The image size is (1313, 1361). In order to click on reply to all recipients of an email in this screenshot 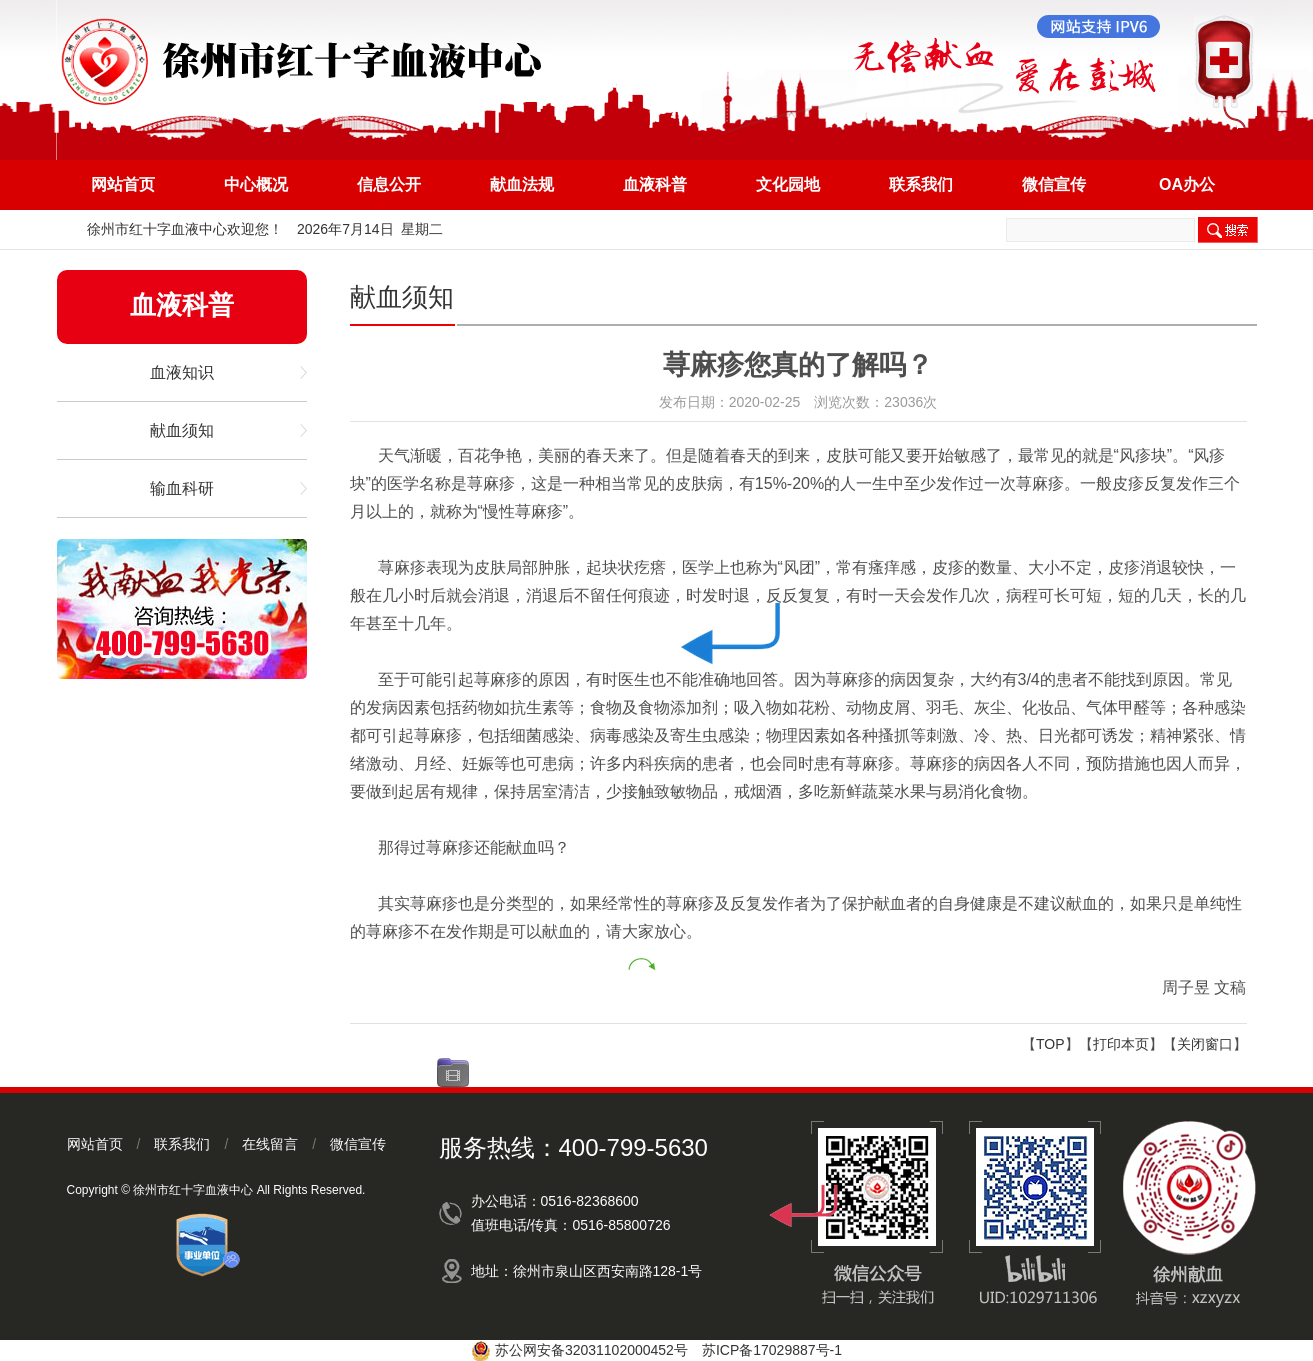, I will do `click(802, 1205)`.